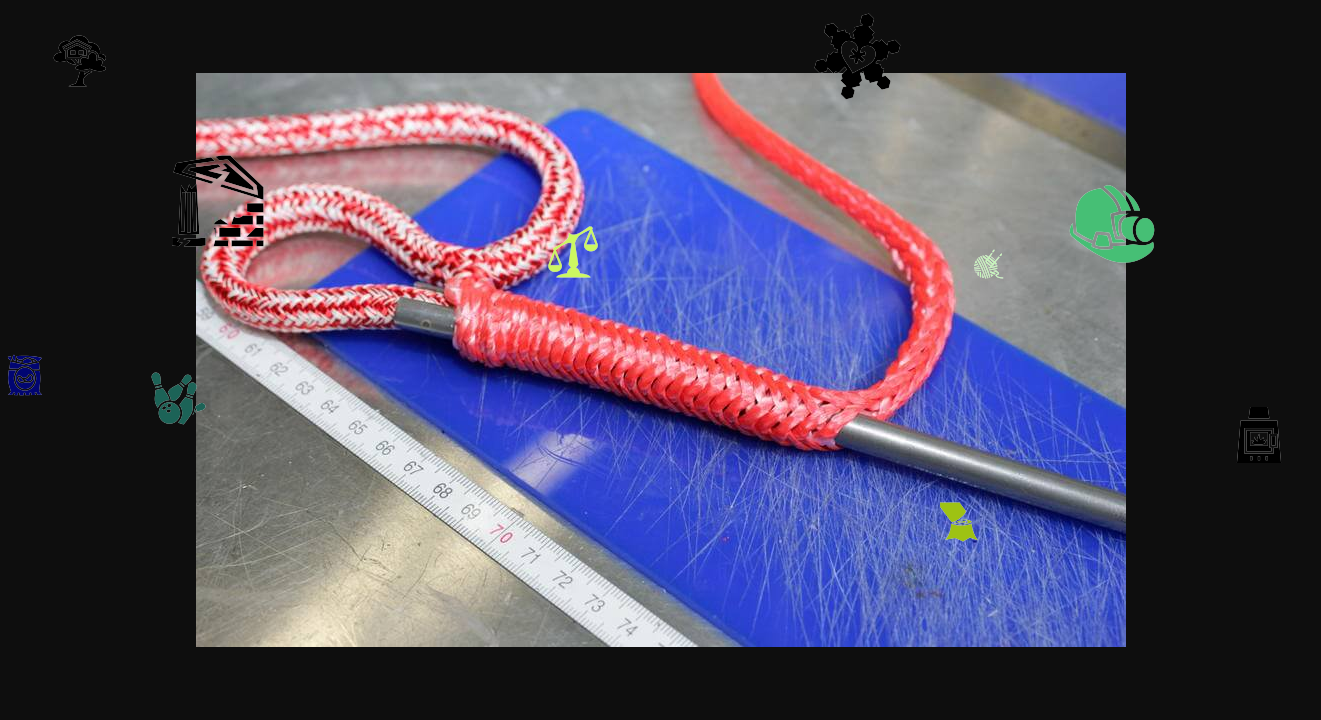  I want to click on explore ancient ruins or archaeological sites, so click(217, 201).